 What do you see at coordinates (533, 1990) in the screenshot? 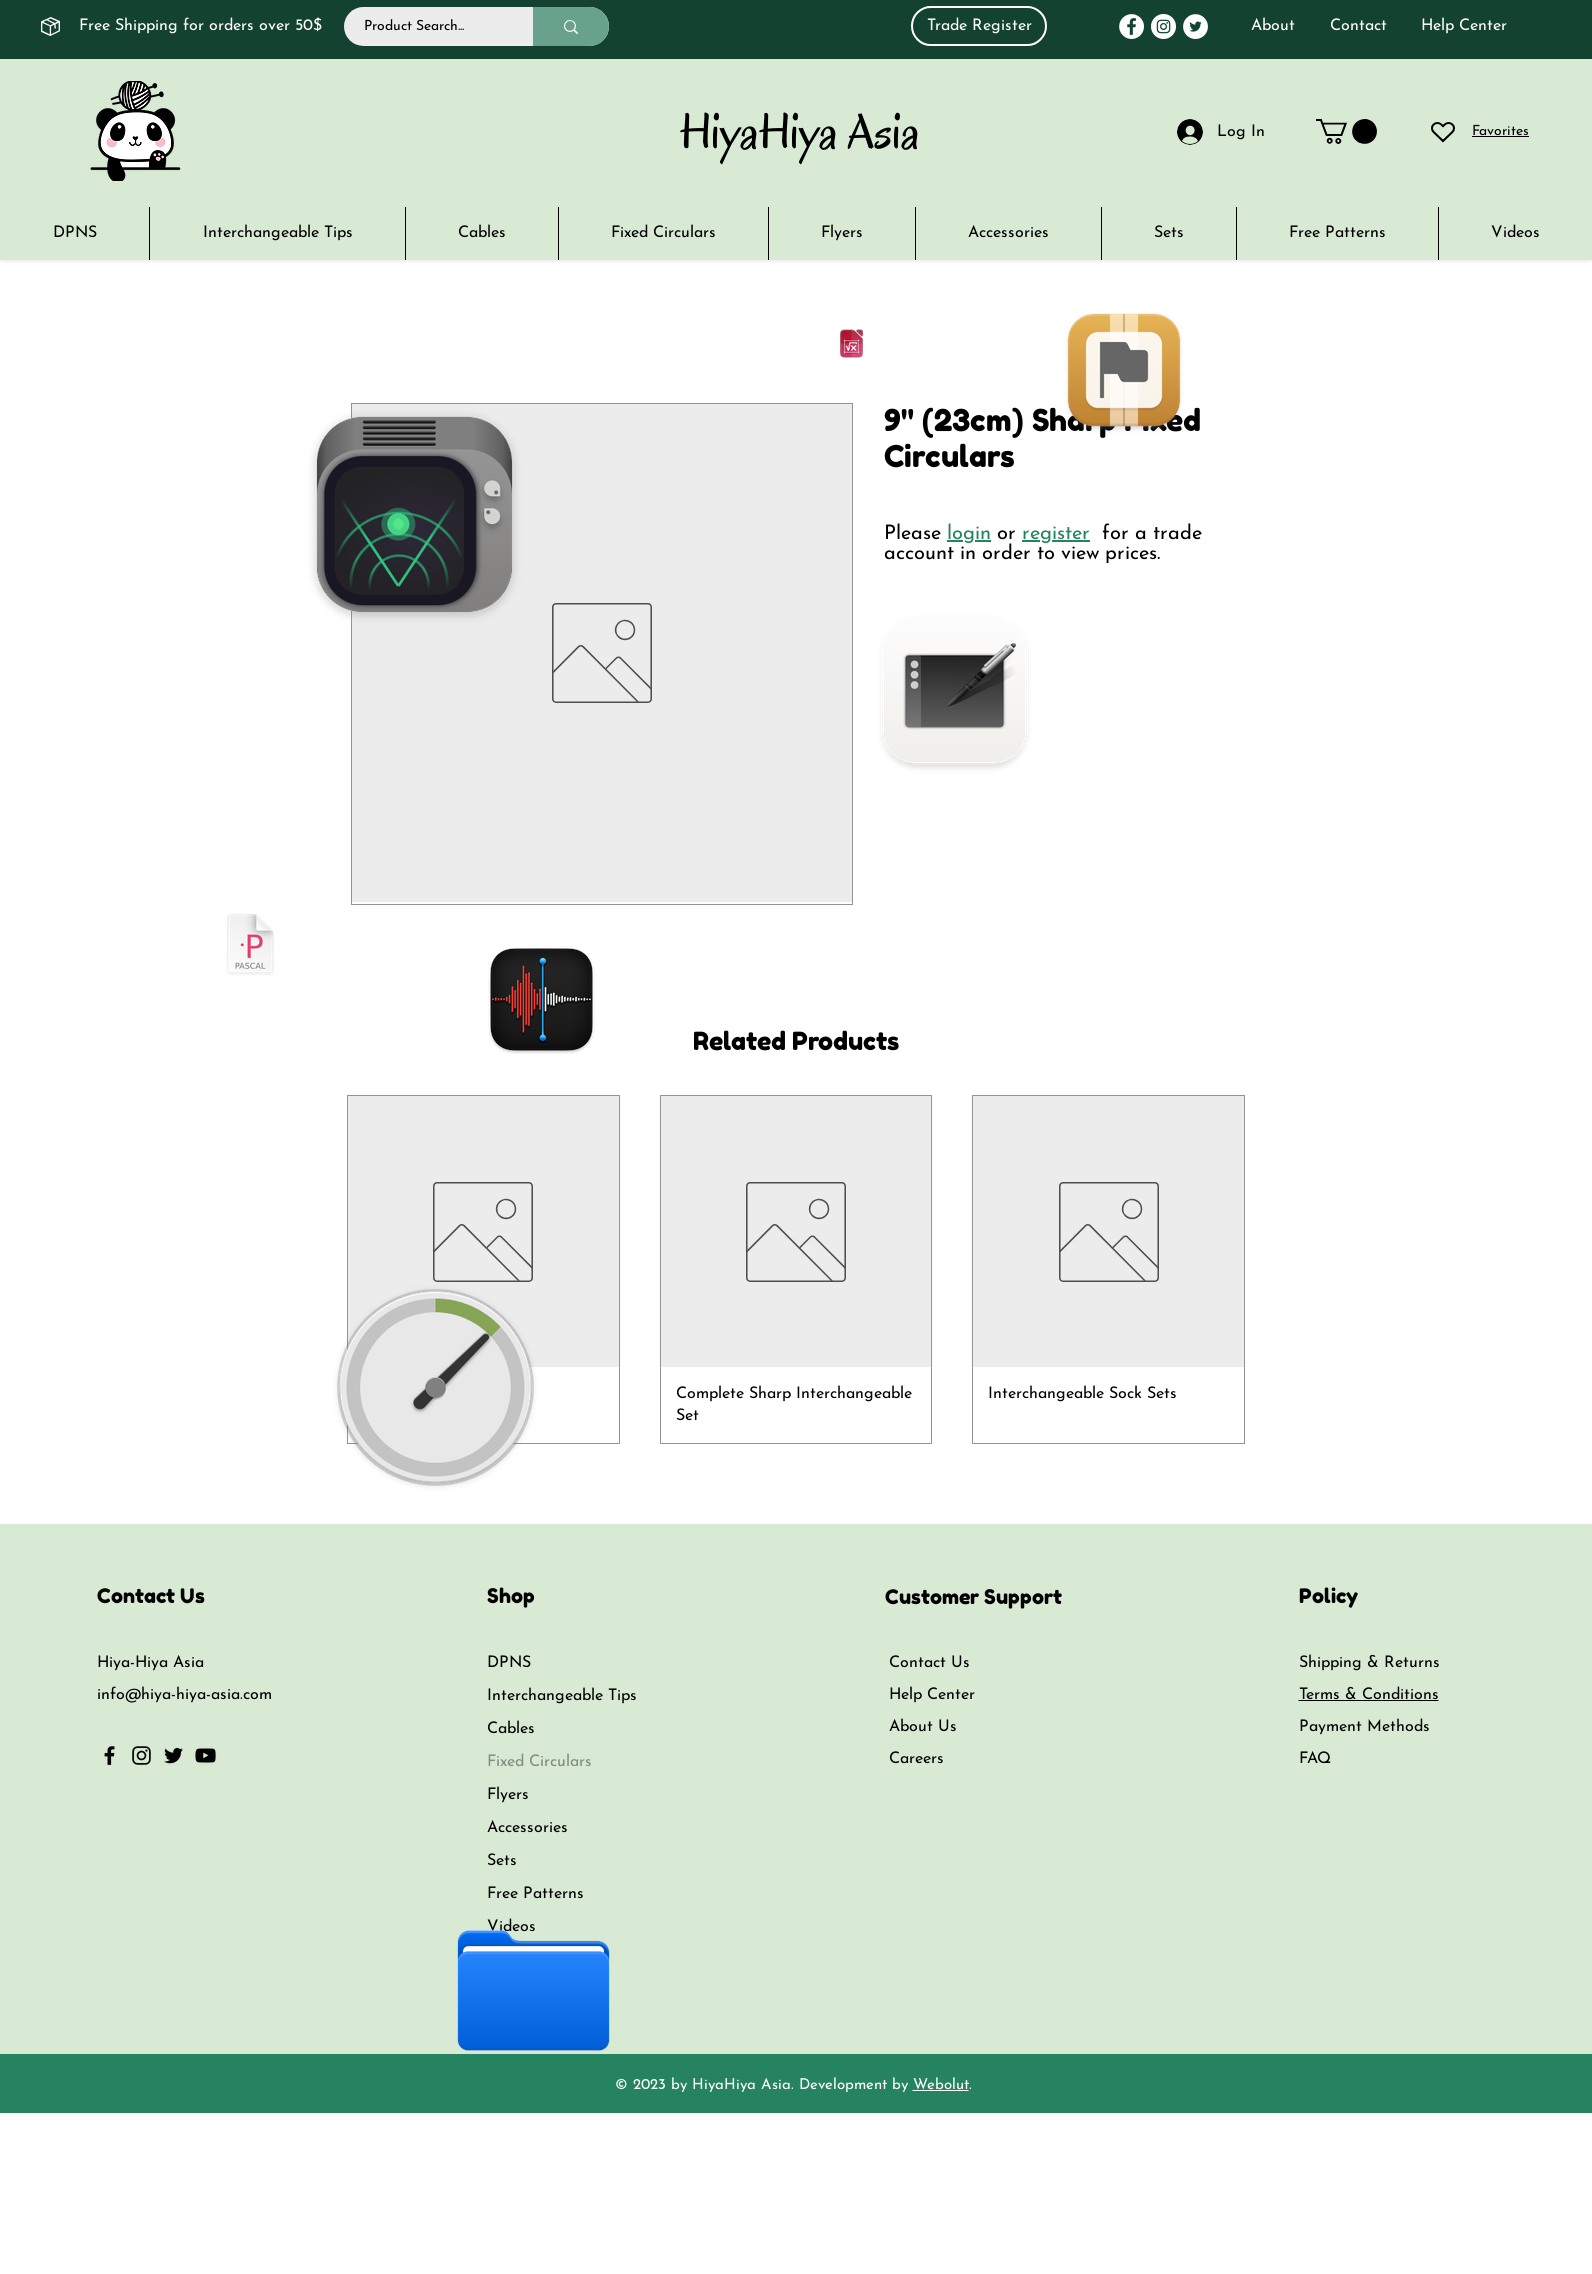
I see `open folder to view files` at bounding box center [533, 1990].